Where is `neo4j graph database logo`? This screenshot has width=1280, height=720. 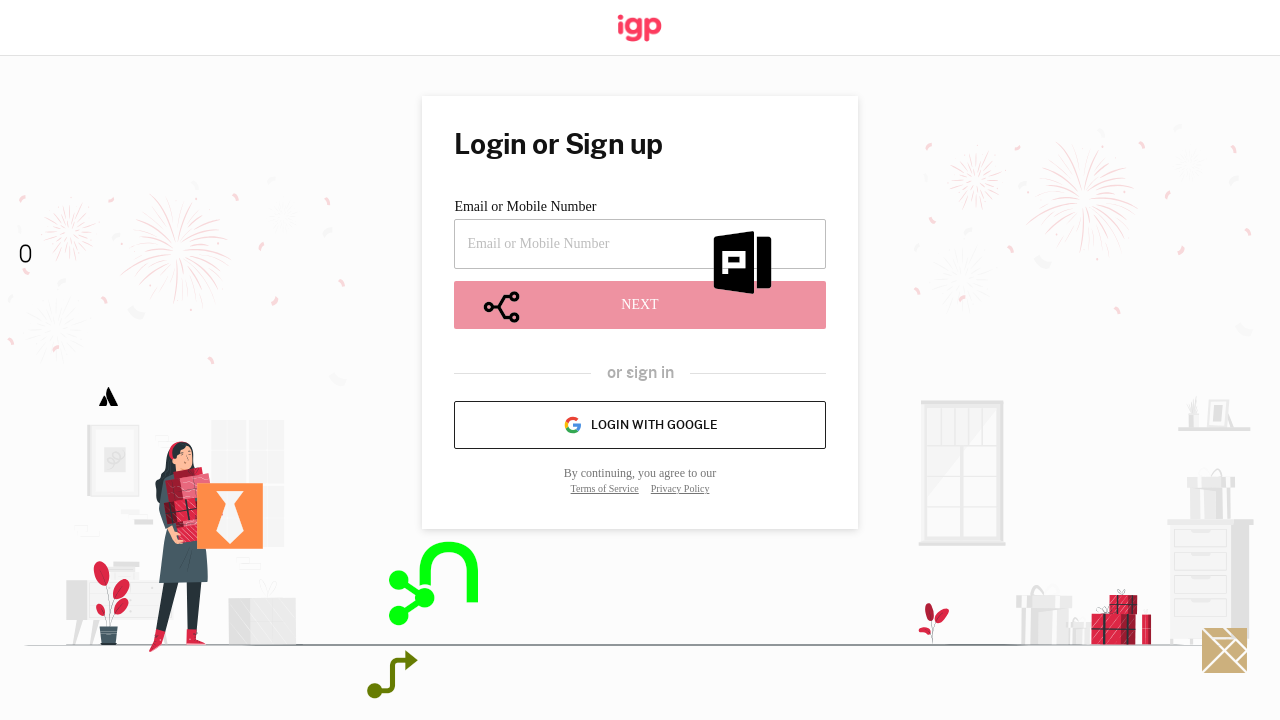 neo4j graph database logo is located at coordinates (433, 583).